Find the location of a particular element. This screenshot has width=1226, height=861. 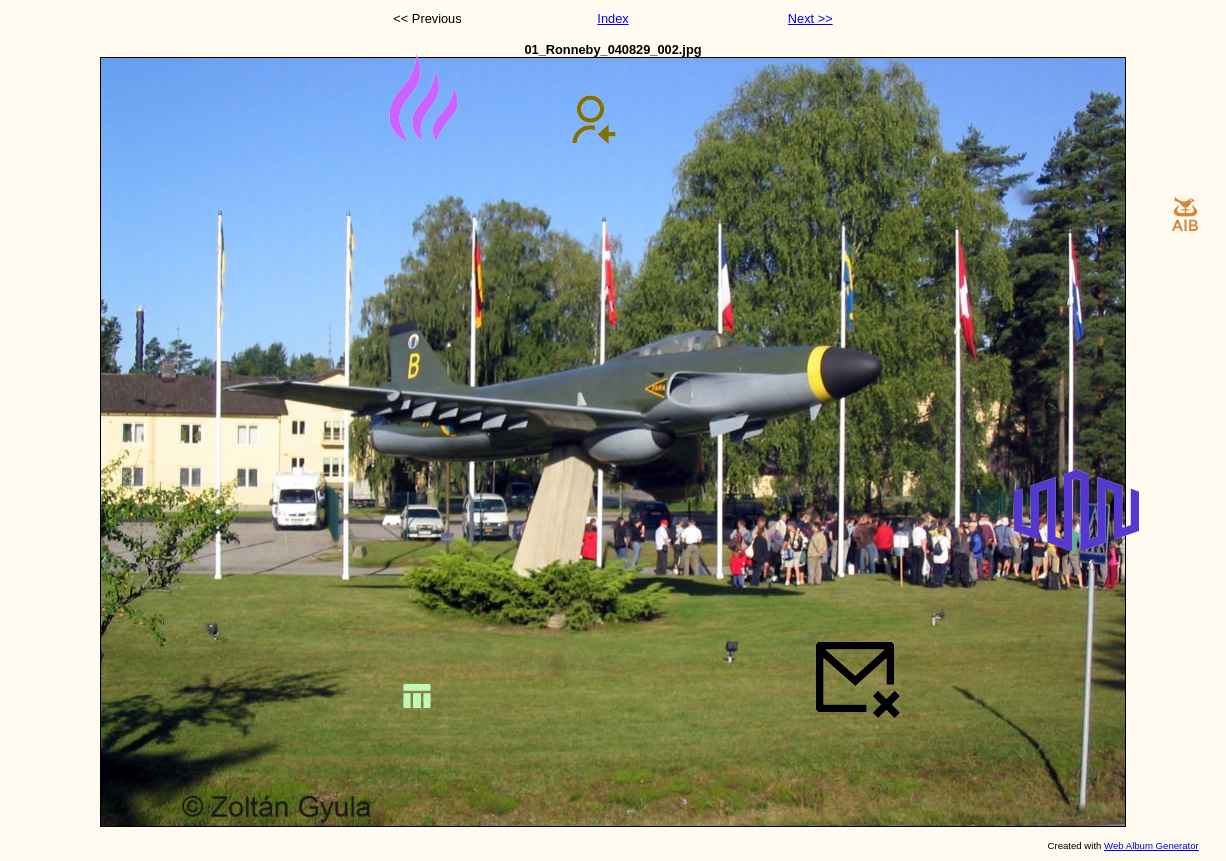

incoming user request or friend invitation is located at coordinates (590, 120).